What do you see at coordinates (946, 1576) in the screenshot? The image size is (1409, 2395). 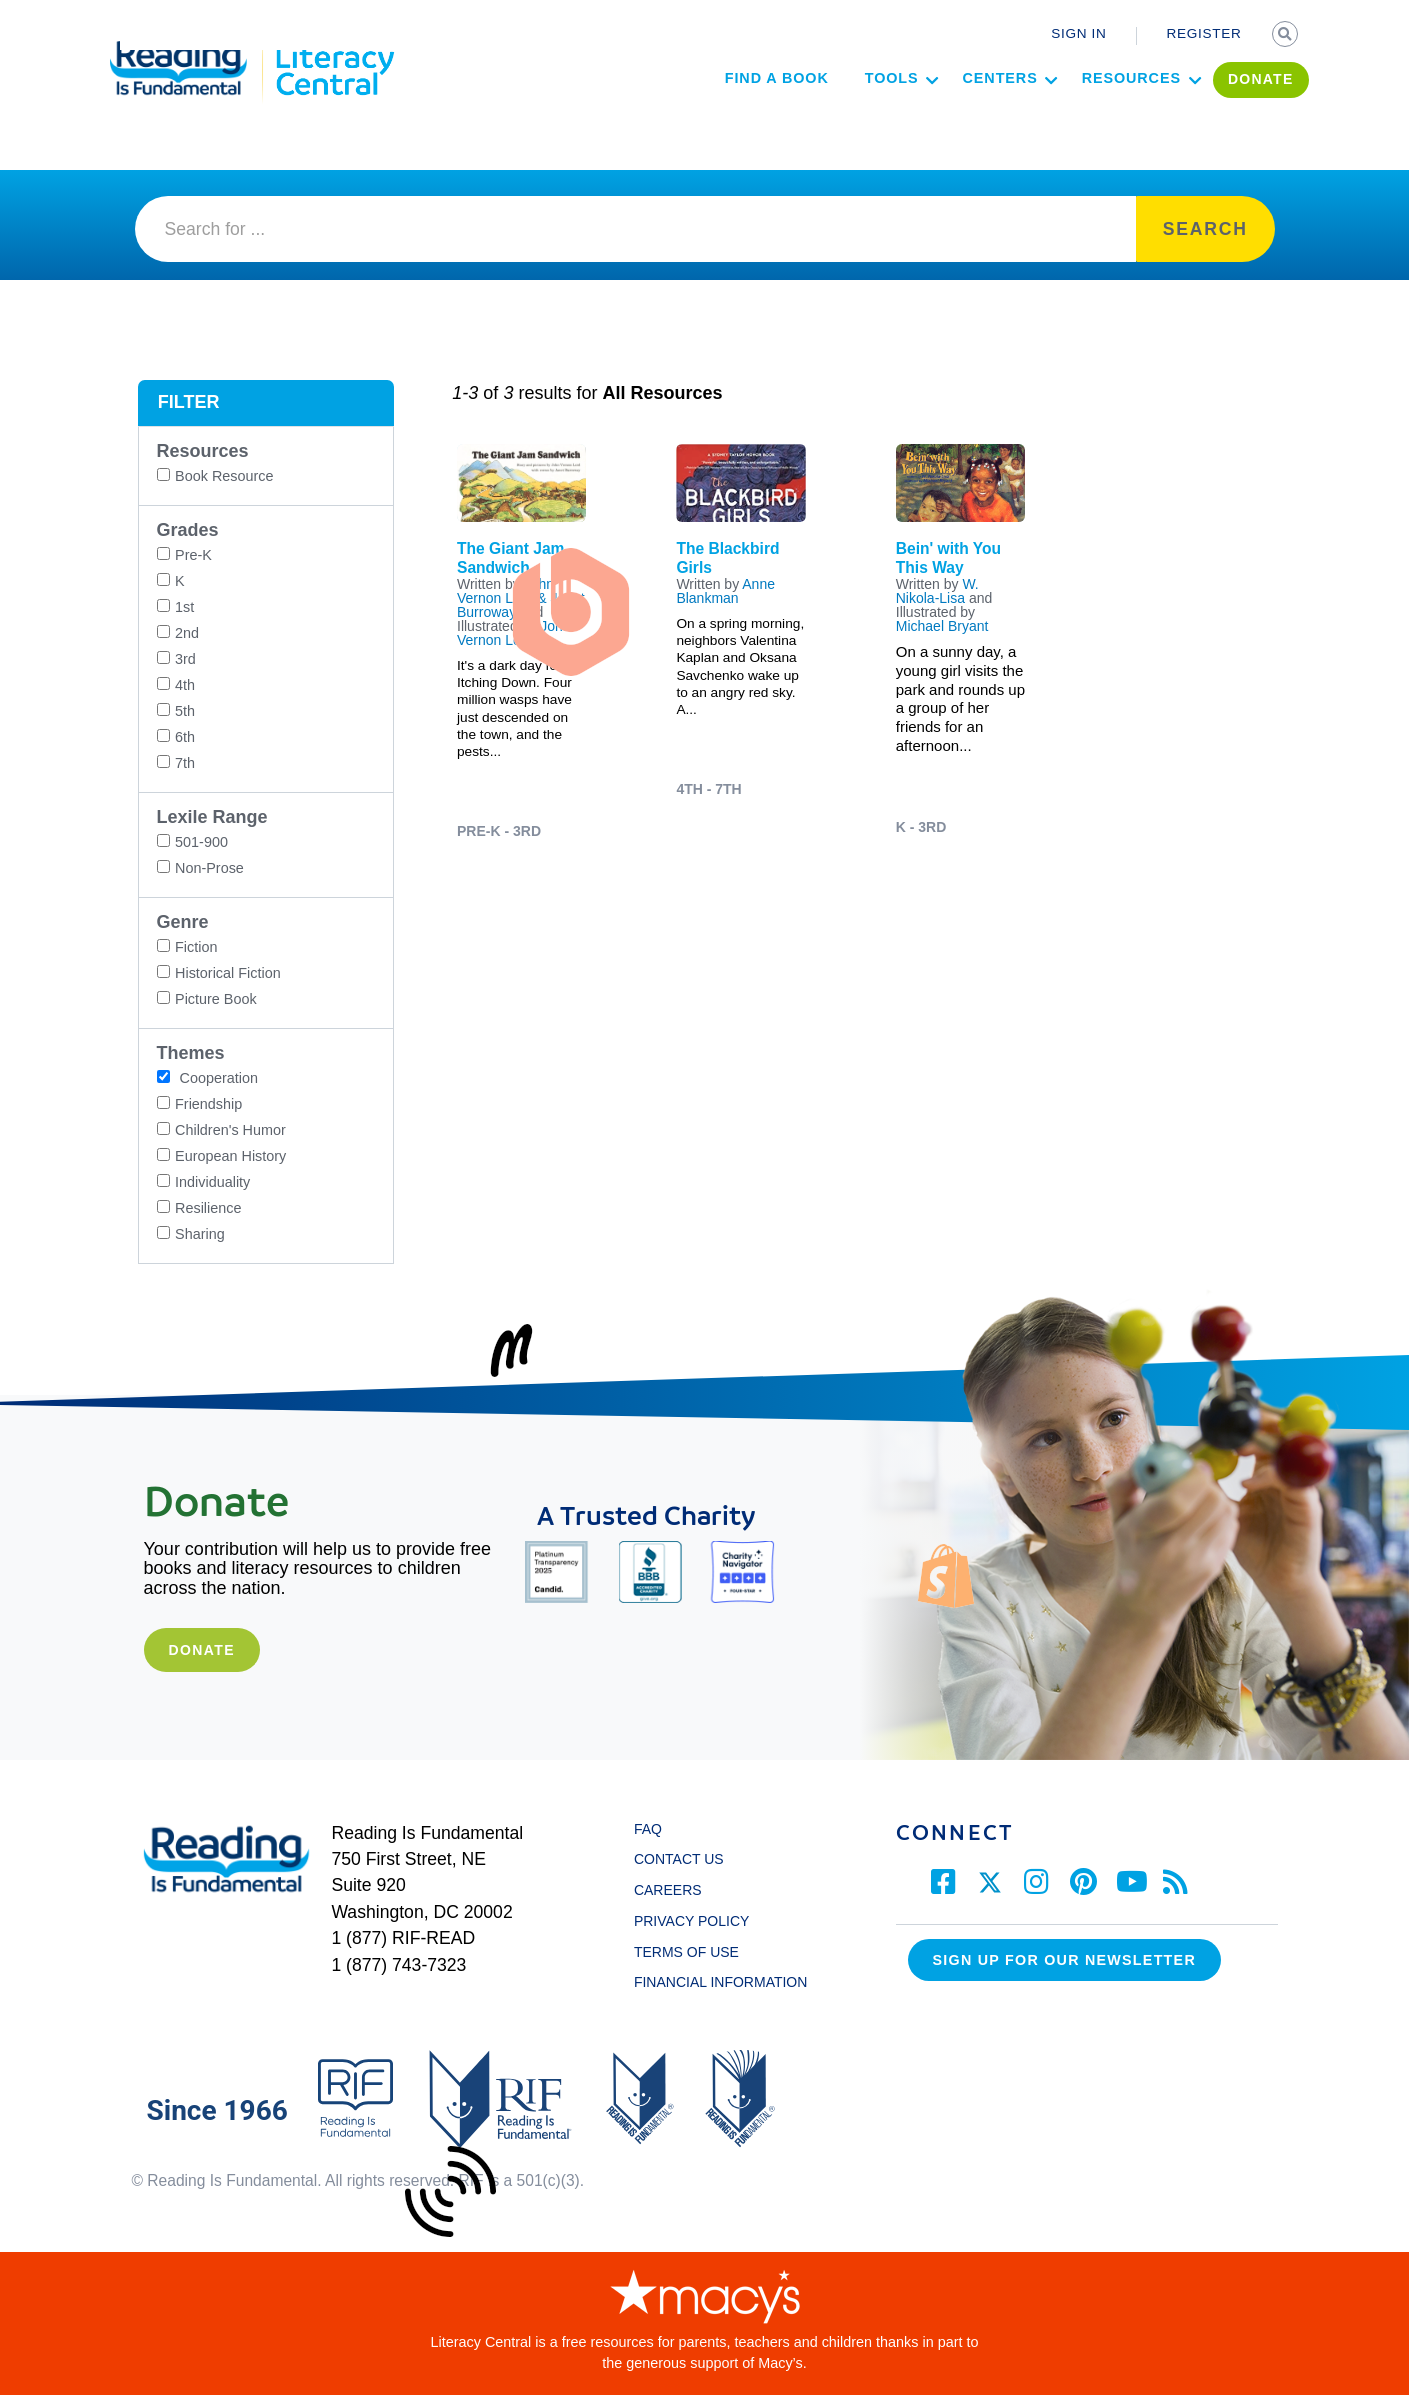 I see `open shopify store dashboard` at bounding box center [946, 1576].